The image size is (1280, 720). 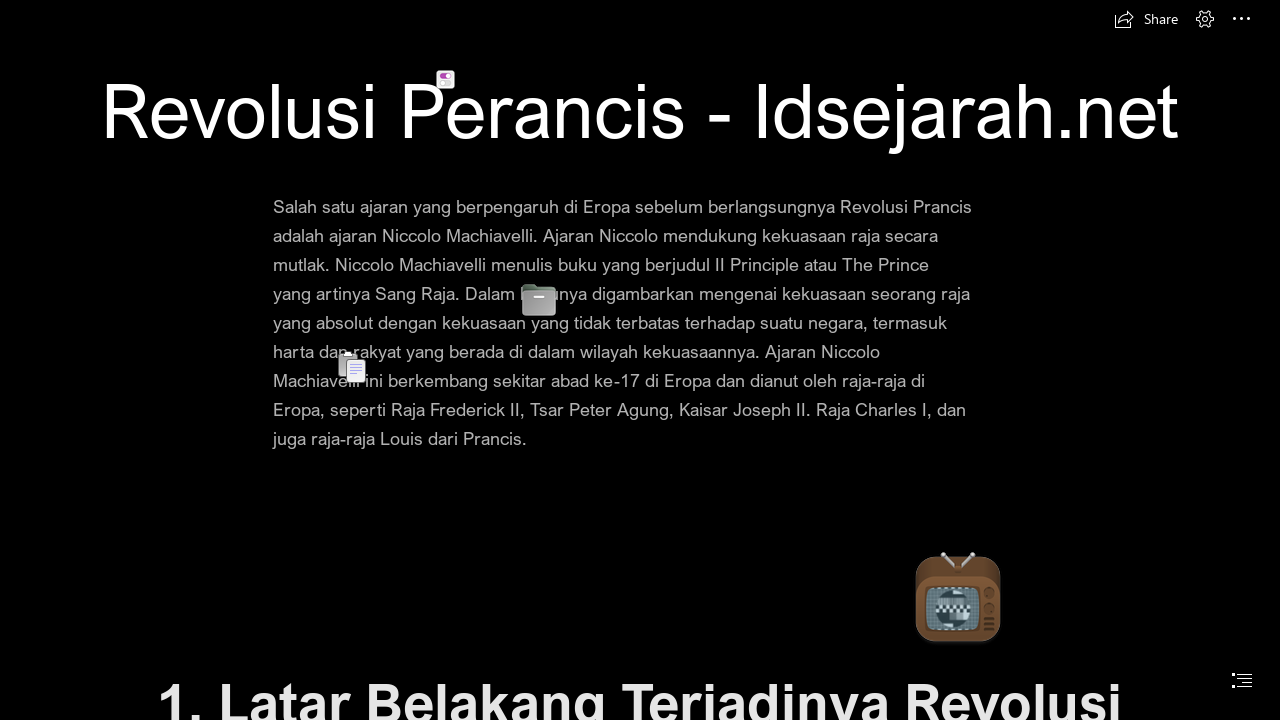 I want to click on open system settings or preferences, so click(x=445, y=79).